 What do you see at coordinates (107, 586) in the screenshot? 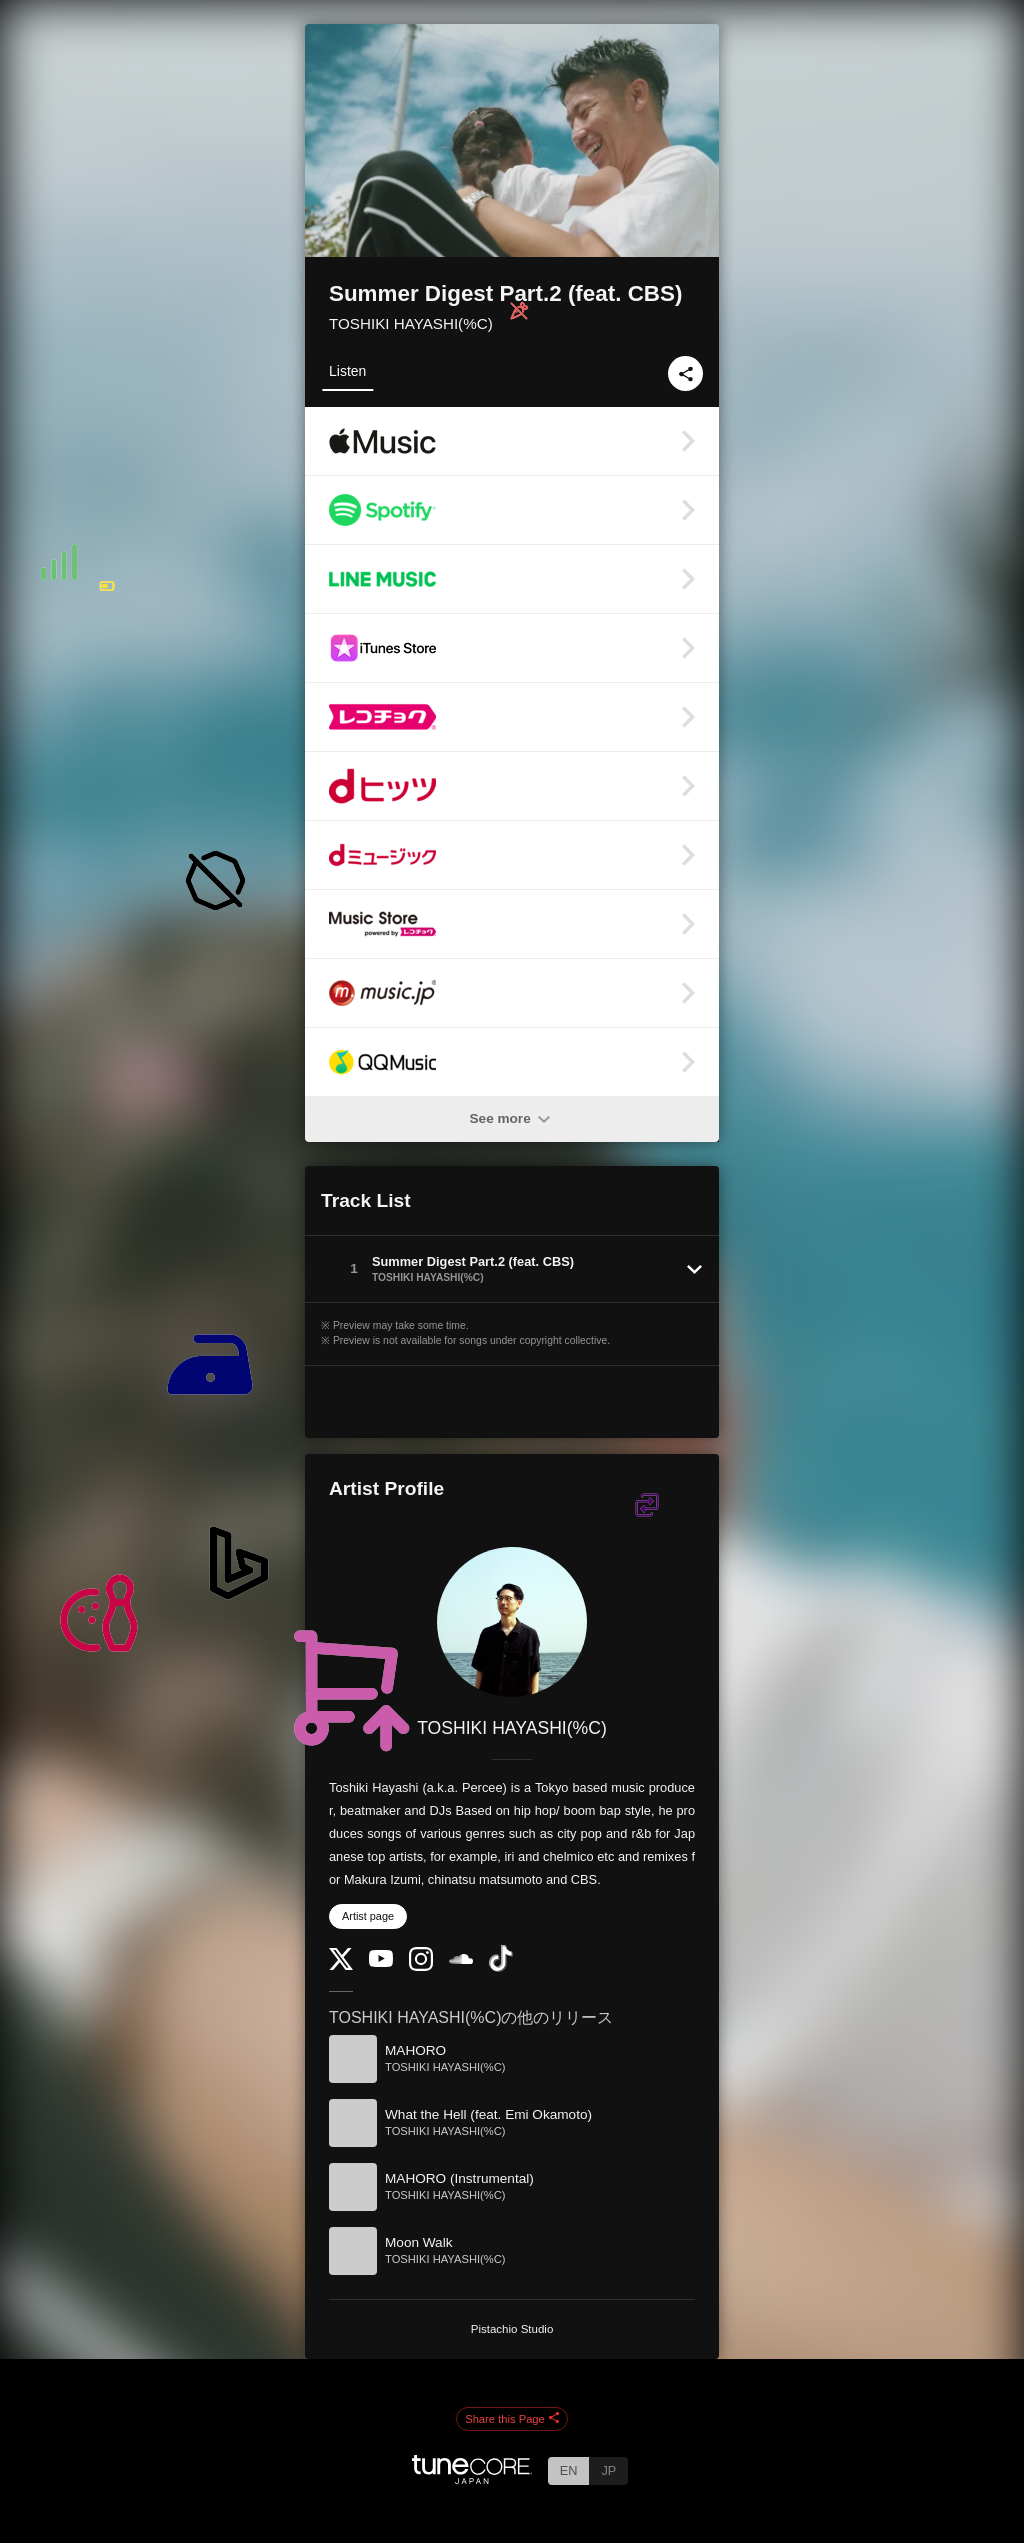
I see `indicates battery at approximately 50% charge` at bounding box center [107, 586].